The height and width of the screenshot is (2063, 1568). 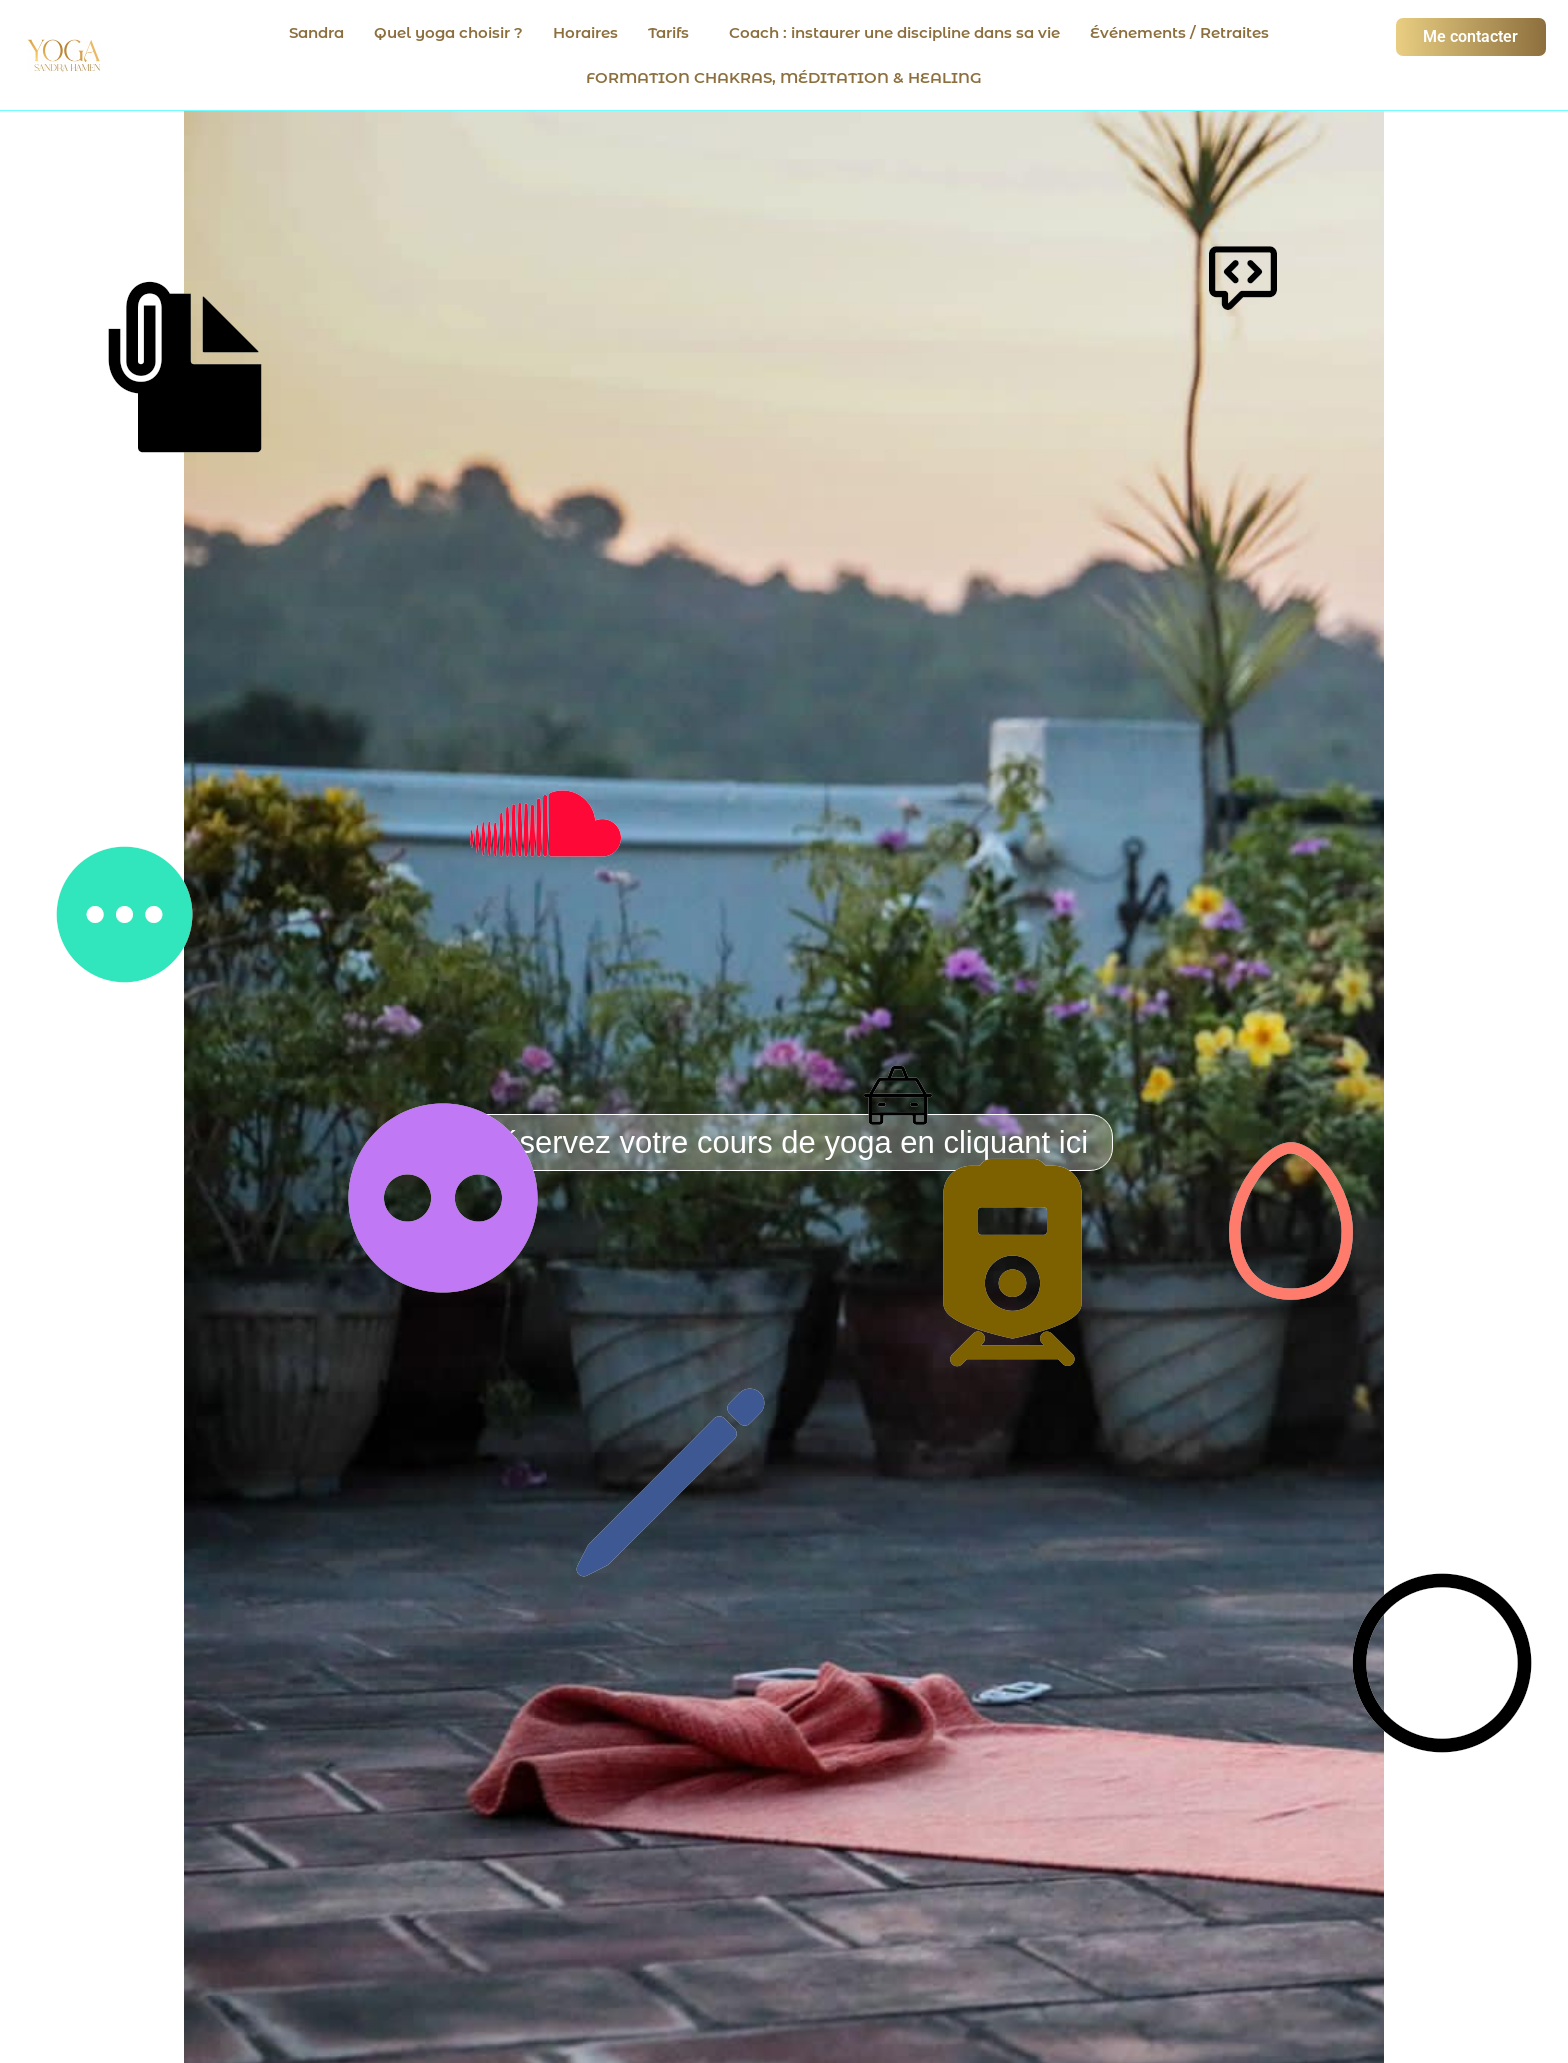 What do you see at coordinates (1442, 1663) in the screenshot?
I see `unselected radio button option` at bounding box center [1442, 1663].